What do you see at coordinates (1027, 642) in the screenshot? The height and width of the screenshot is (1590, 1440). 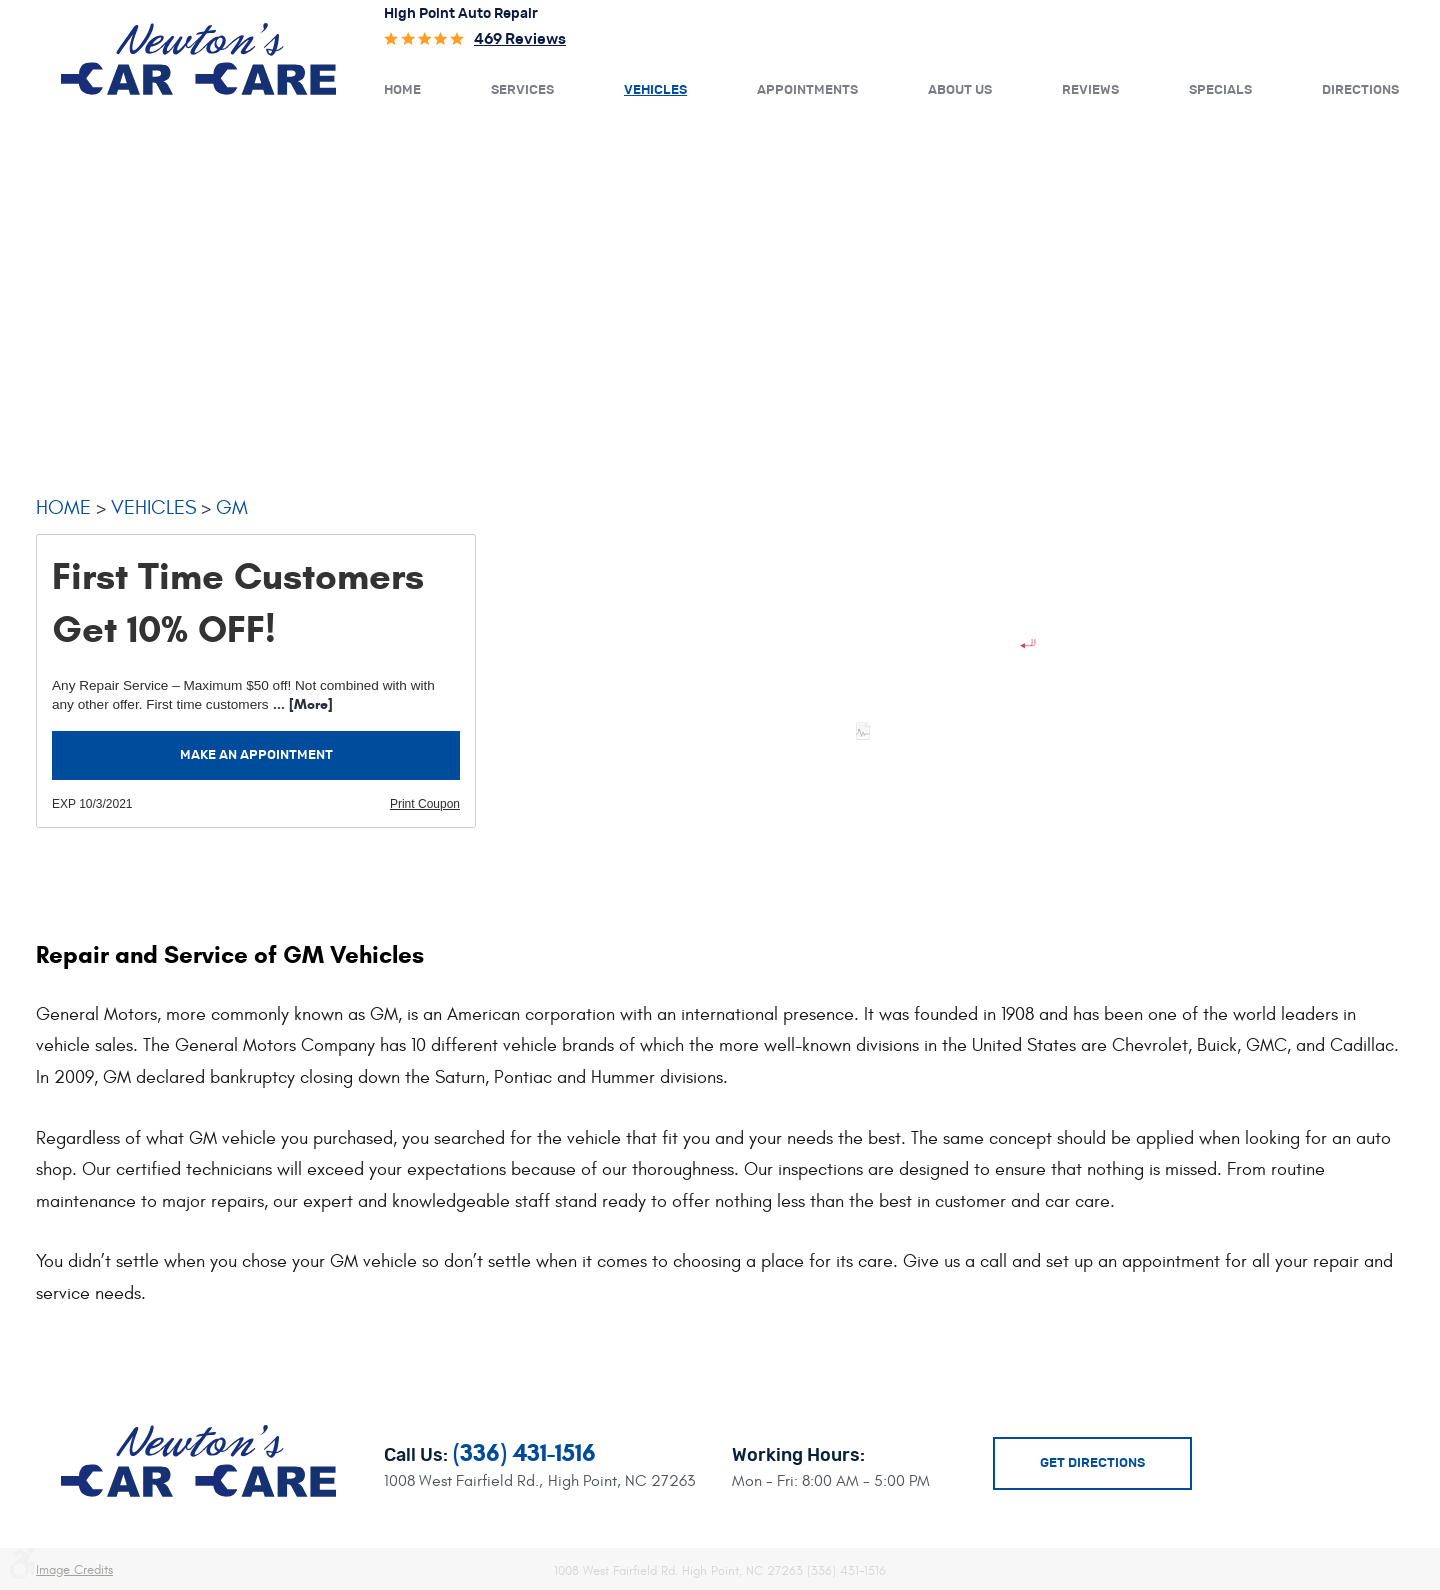 I see `reply to all recipients of an email` at bounding box center [1027, 642].